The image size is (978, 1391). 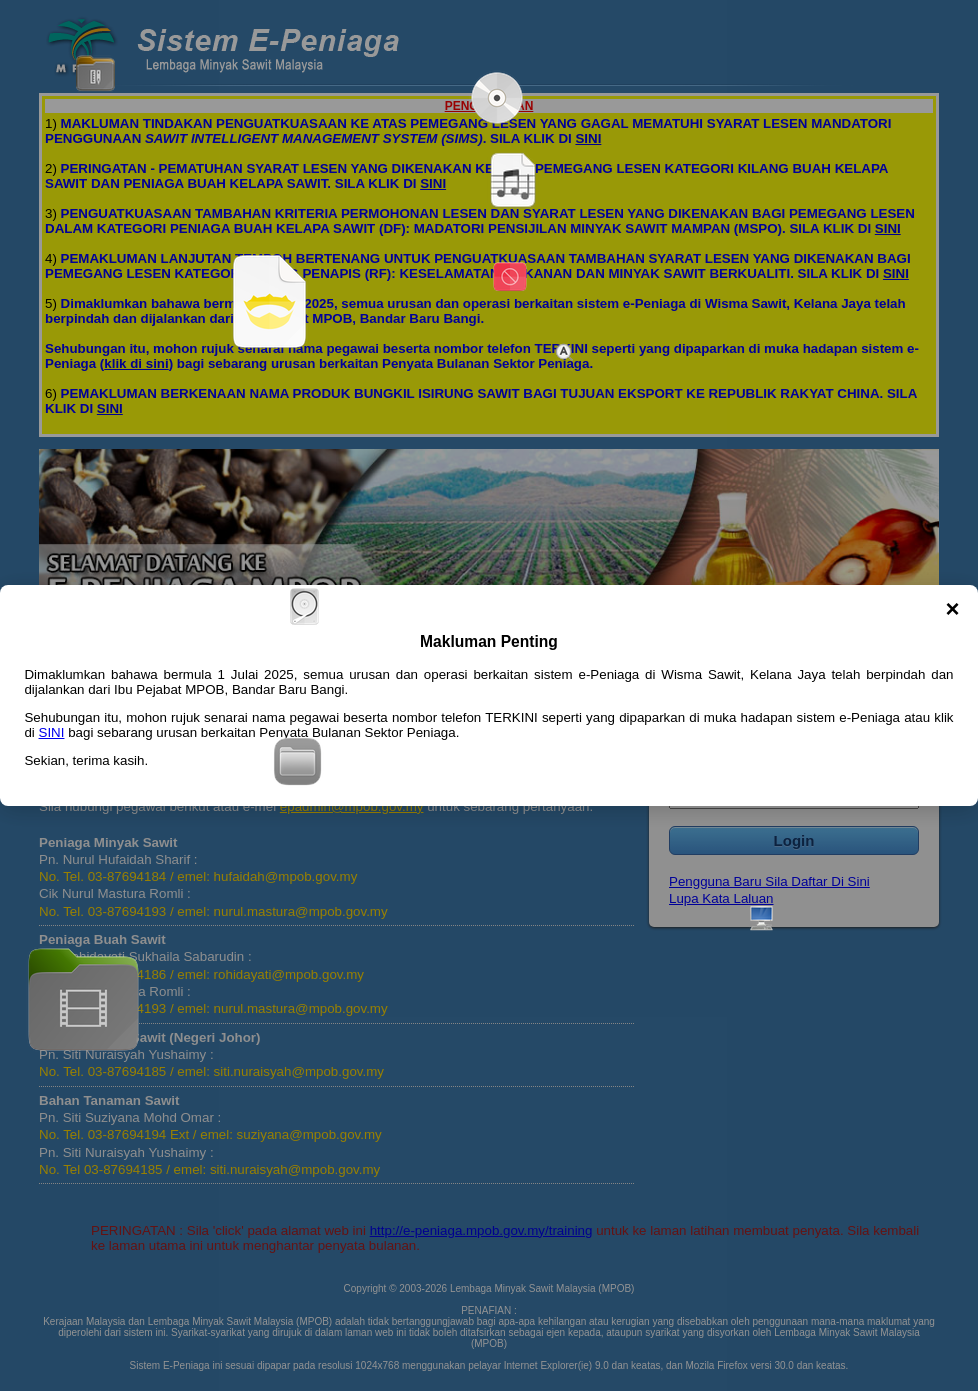 I want to click on access audio CD drive, so click(x=497, y=98).